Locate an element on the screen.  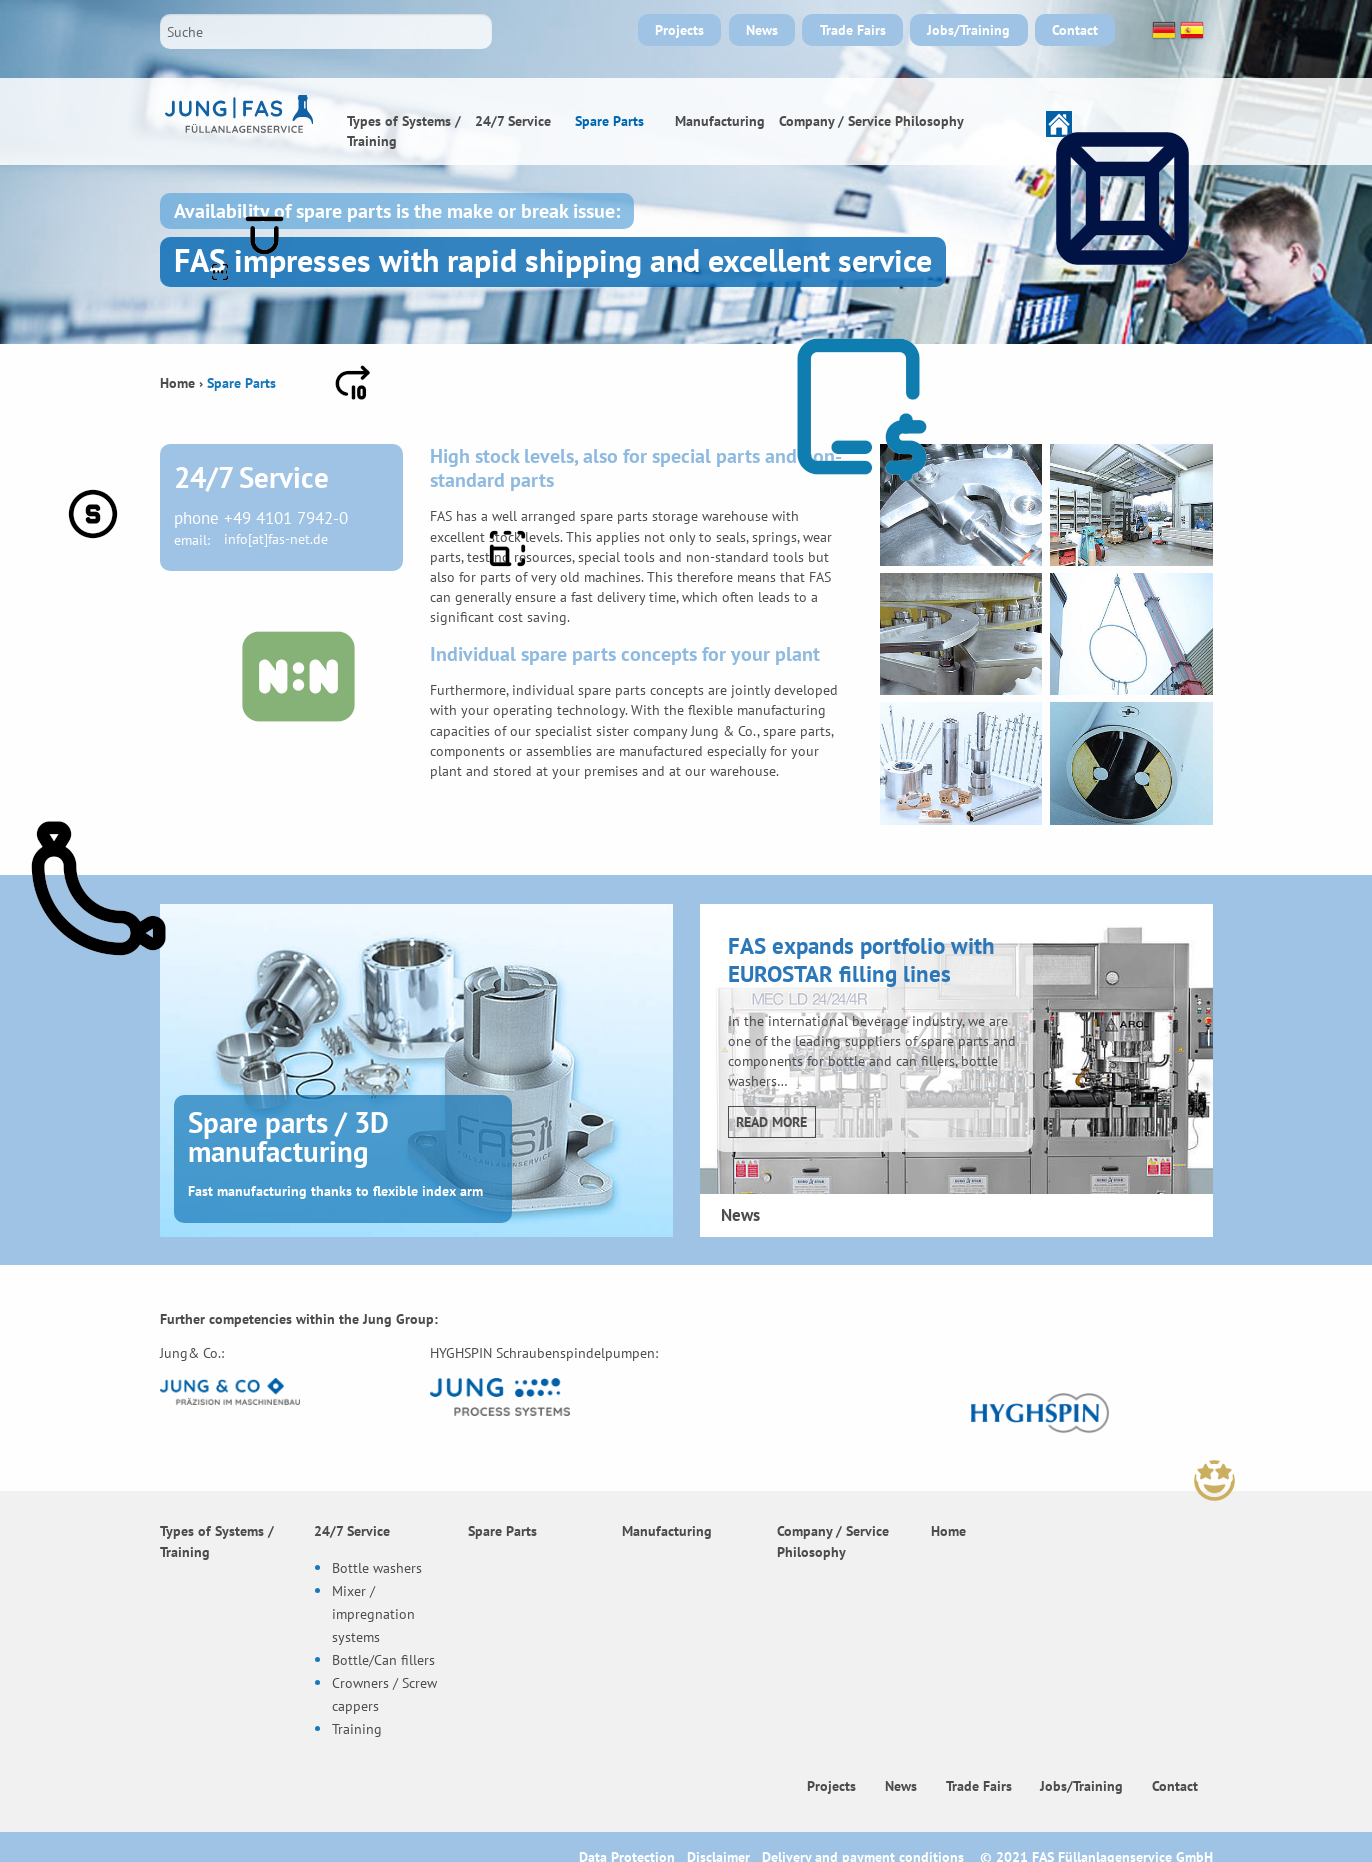
resize an element or window is located at coordinates (507, 548).